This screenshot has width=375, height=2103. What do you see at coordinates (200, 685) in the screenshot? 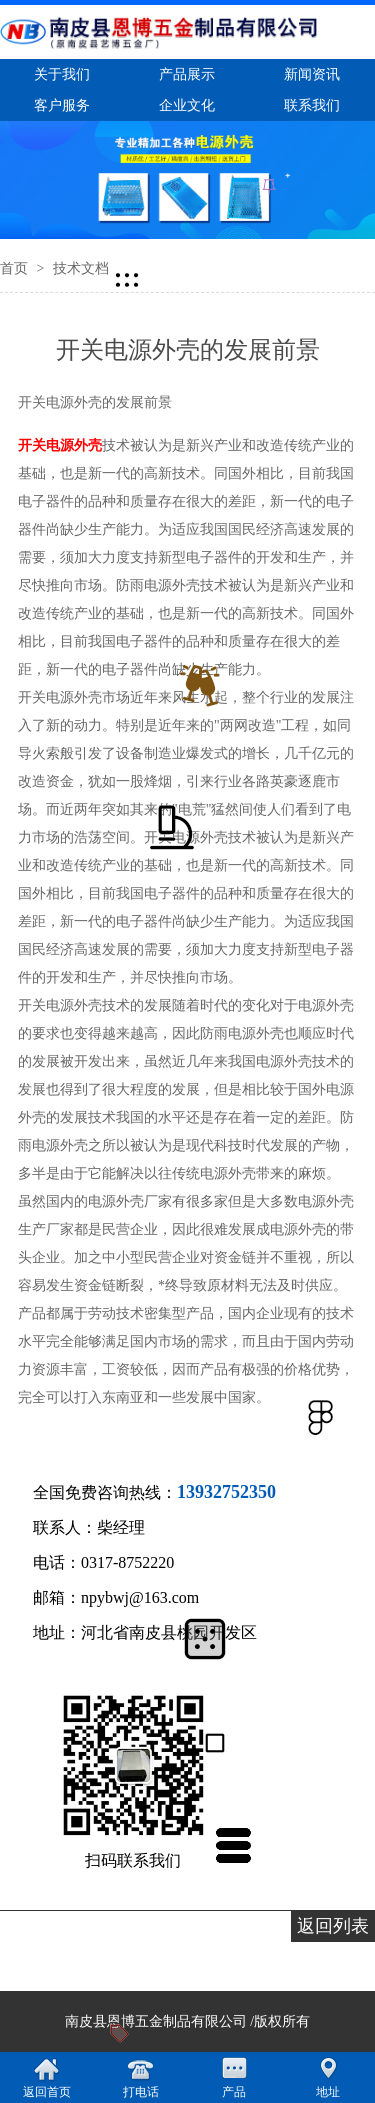
I see `celebrate an achievement or milestone` at bounding box center [200, 685].